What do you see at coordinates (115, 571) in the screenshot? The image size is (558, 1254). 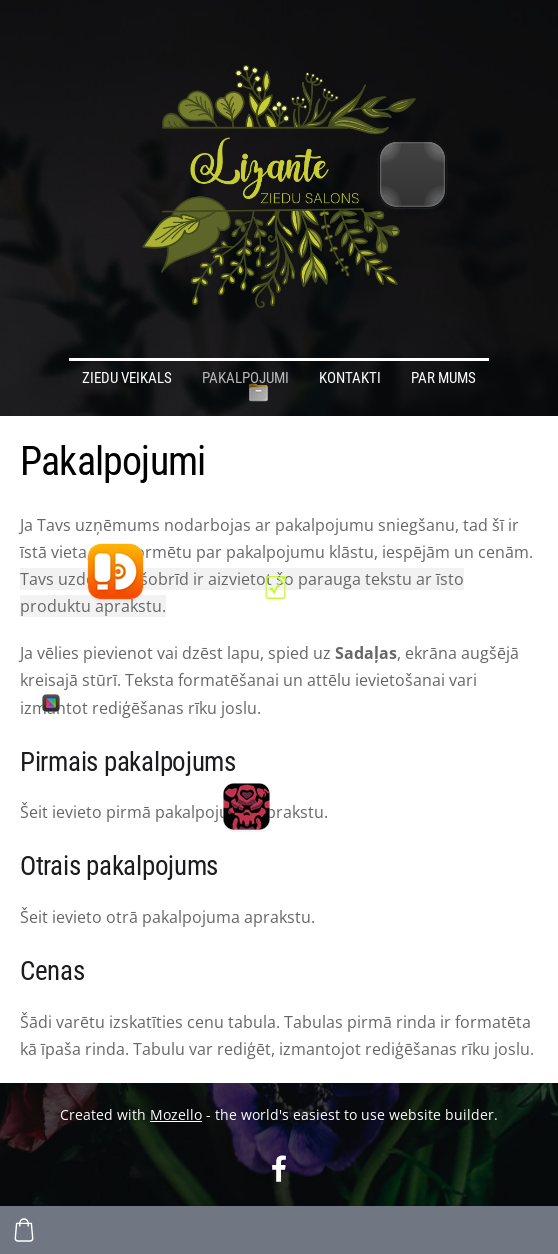 I see `open impression, a disk image writing utility` at bounding box center [115, 571].